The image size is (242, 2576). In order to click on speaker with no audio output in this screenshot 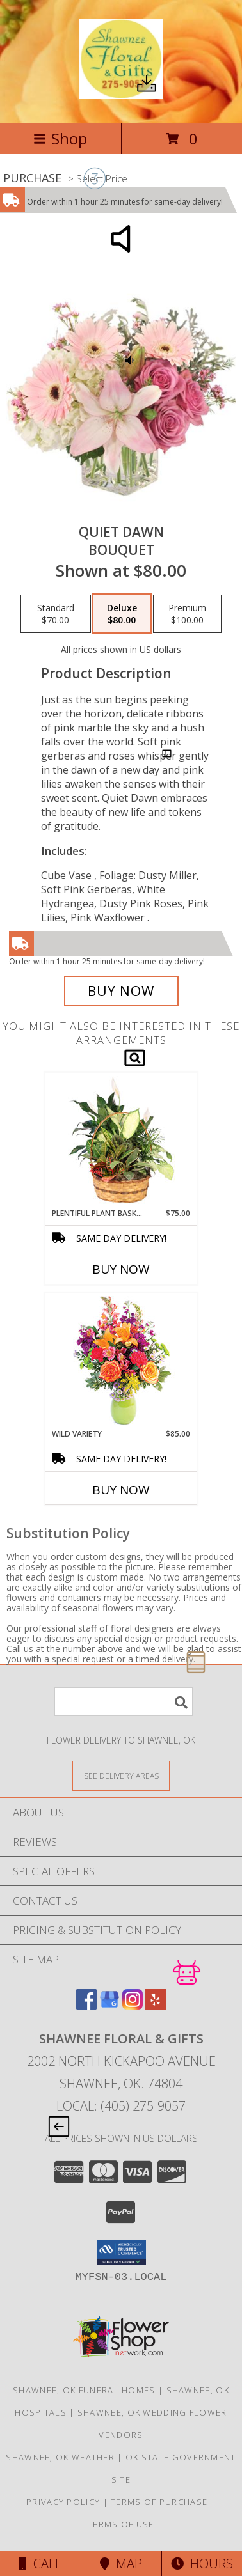, I will do `click(124, 238)`.